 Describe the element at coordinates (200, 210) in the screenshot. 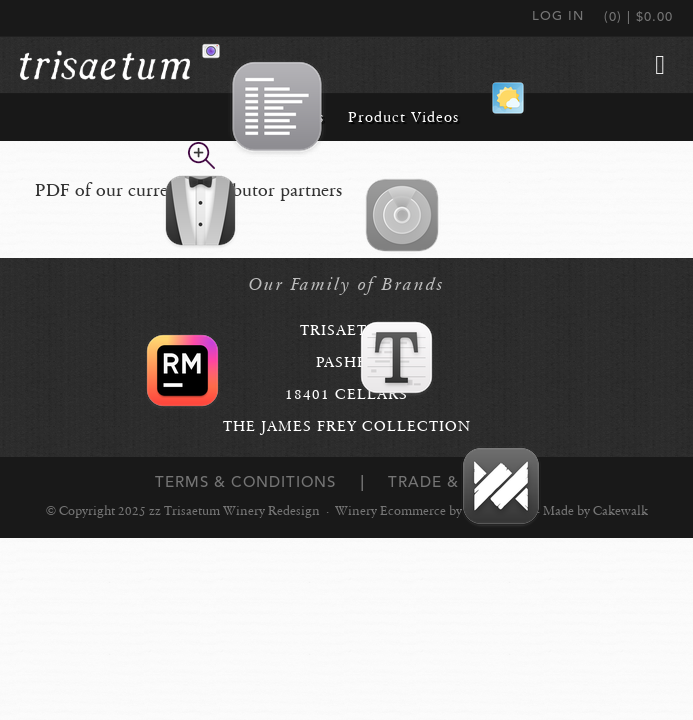

I see `open theme configuration settings` at that location.